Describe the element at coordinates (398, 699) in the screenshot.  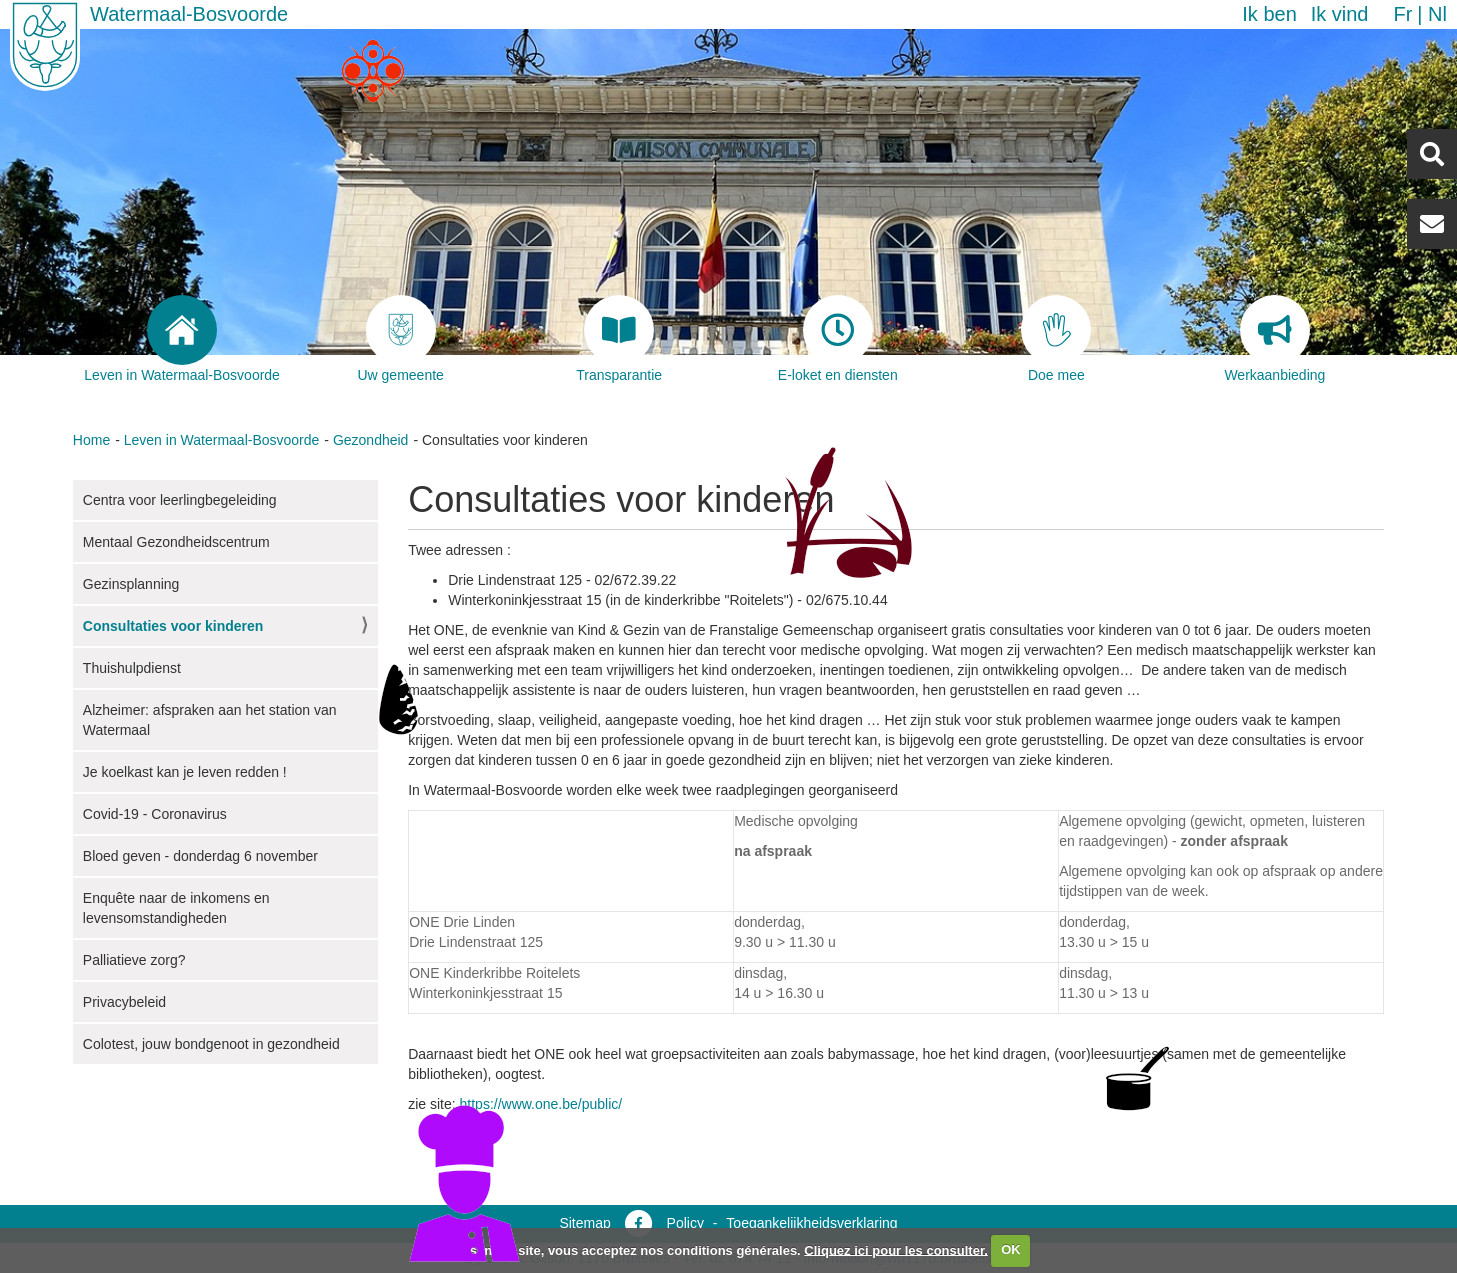
I see `view stone monument or landmark` at that location.